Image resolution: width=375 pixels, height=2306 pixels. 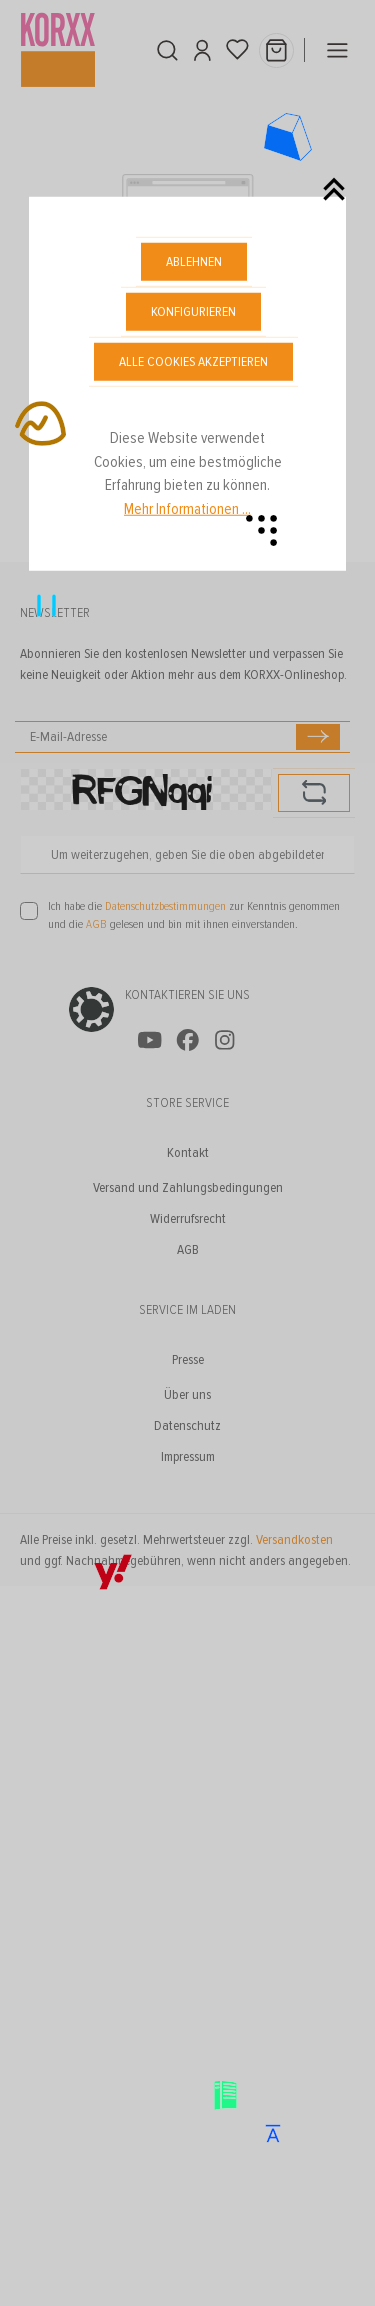 What do you see at coordinates (261, 530) in the screenshot?
I see `coderwall logo` at bounding box center [261, 530].